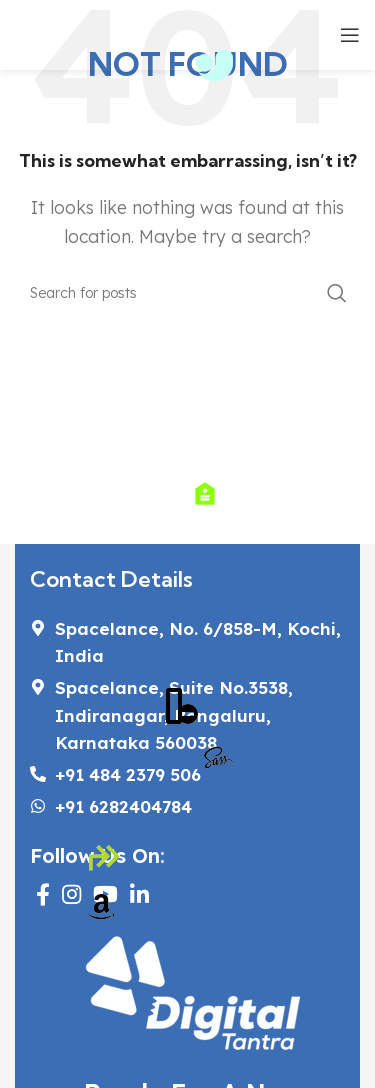 The image size is (375, 1088). Describe the element at coordinates (101, 906) in the screenshot. I see `open the Amazon app` at that location.